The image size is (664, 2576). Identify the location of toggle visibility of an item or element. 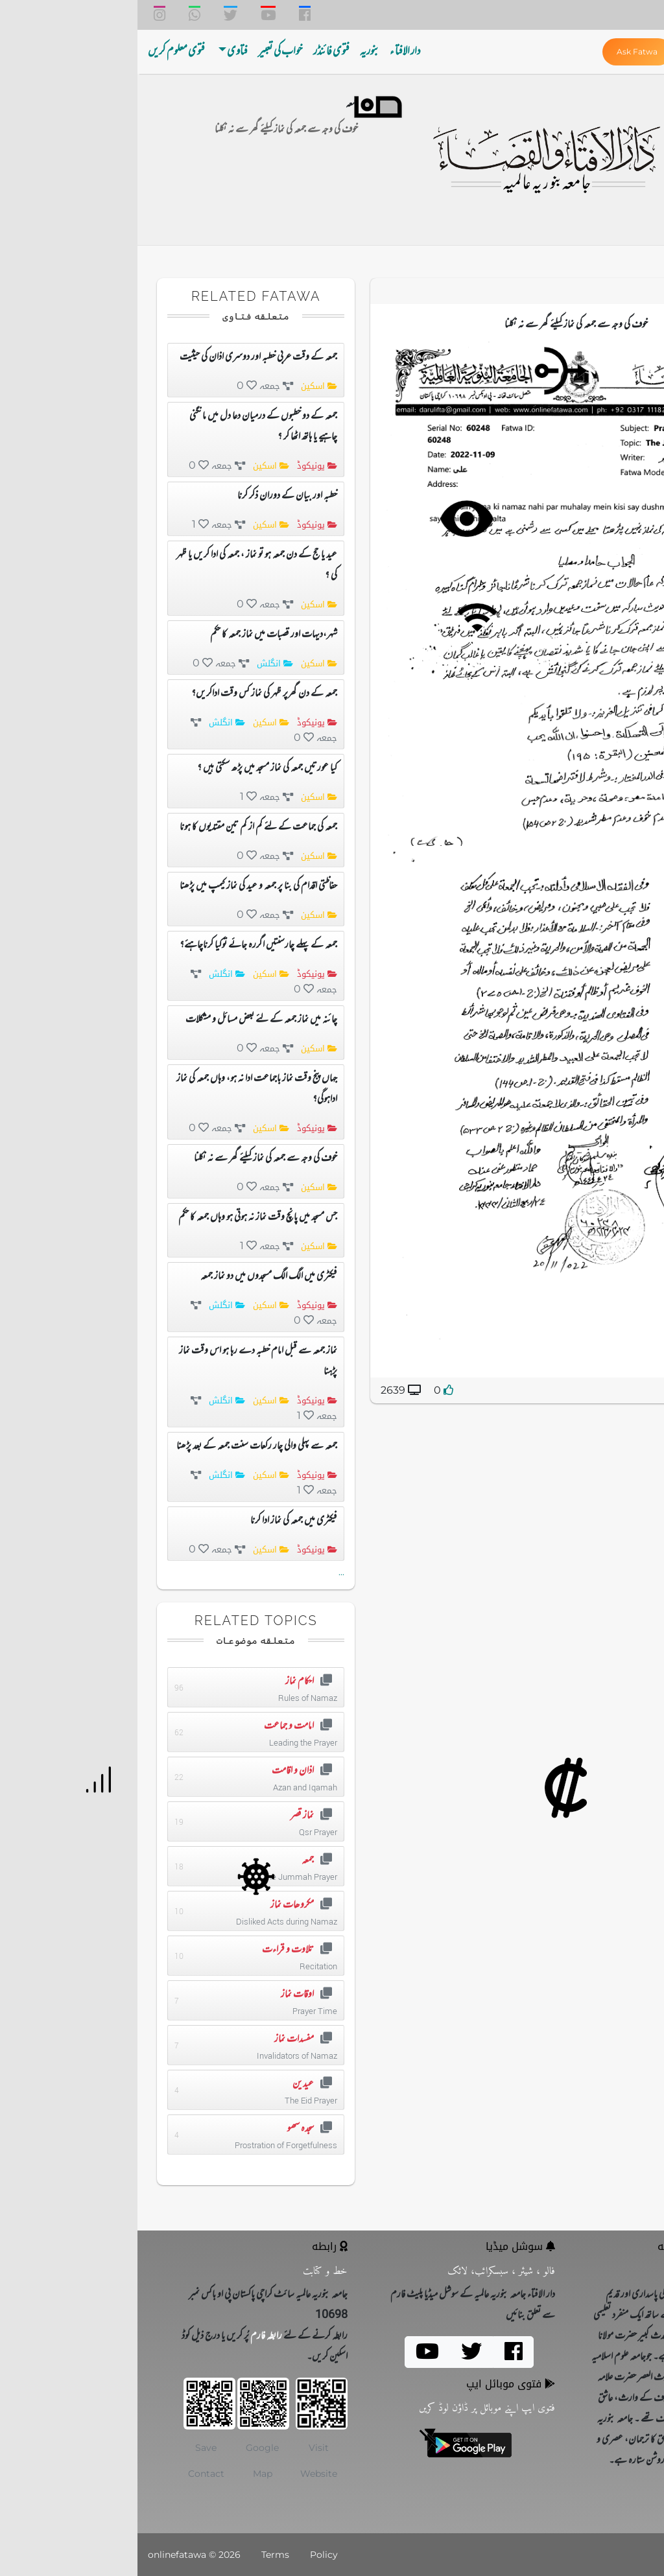
(467, 520).